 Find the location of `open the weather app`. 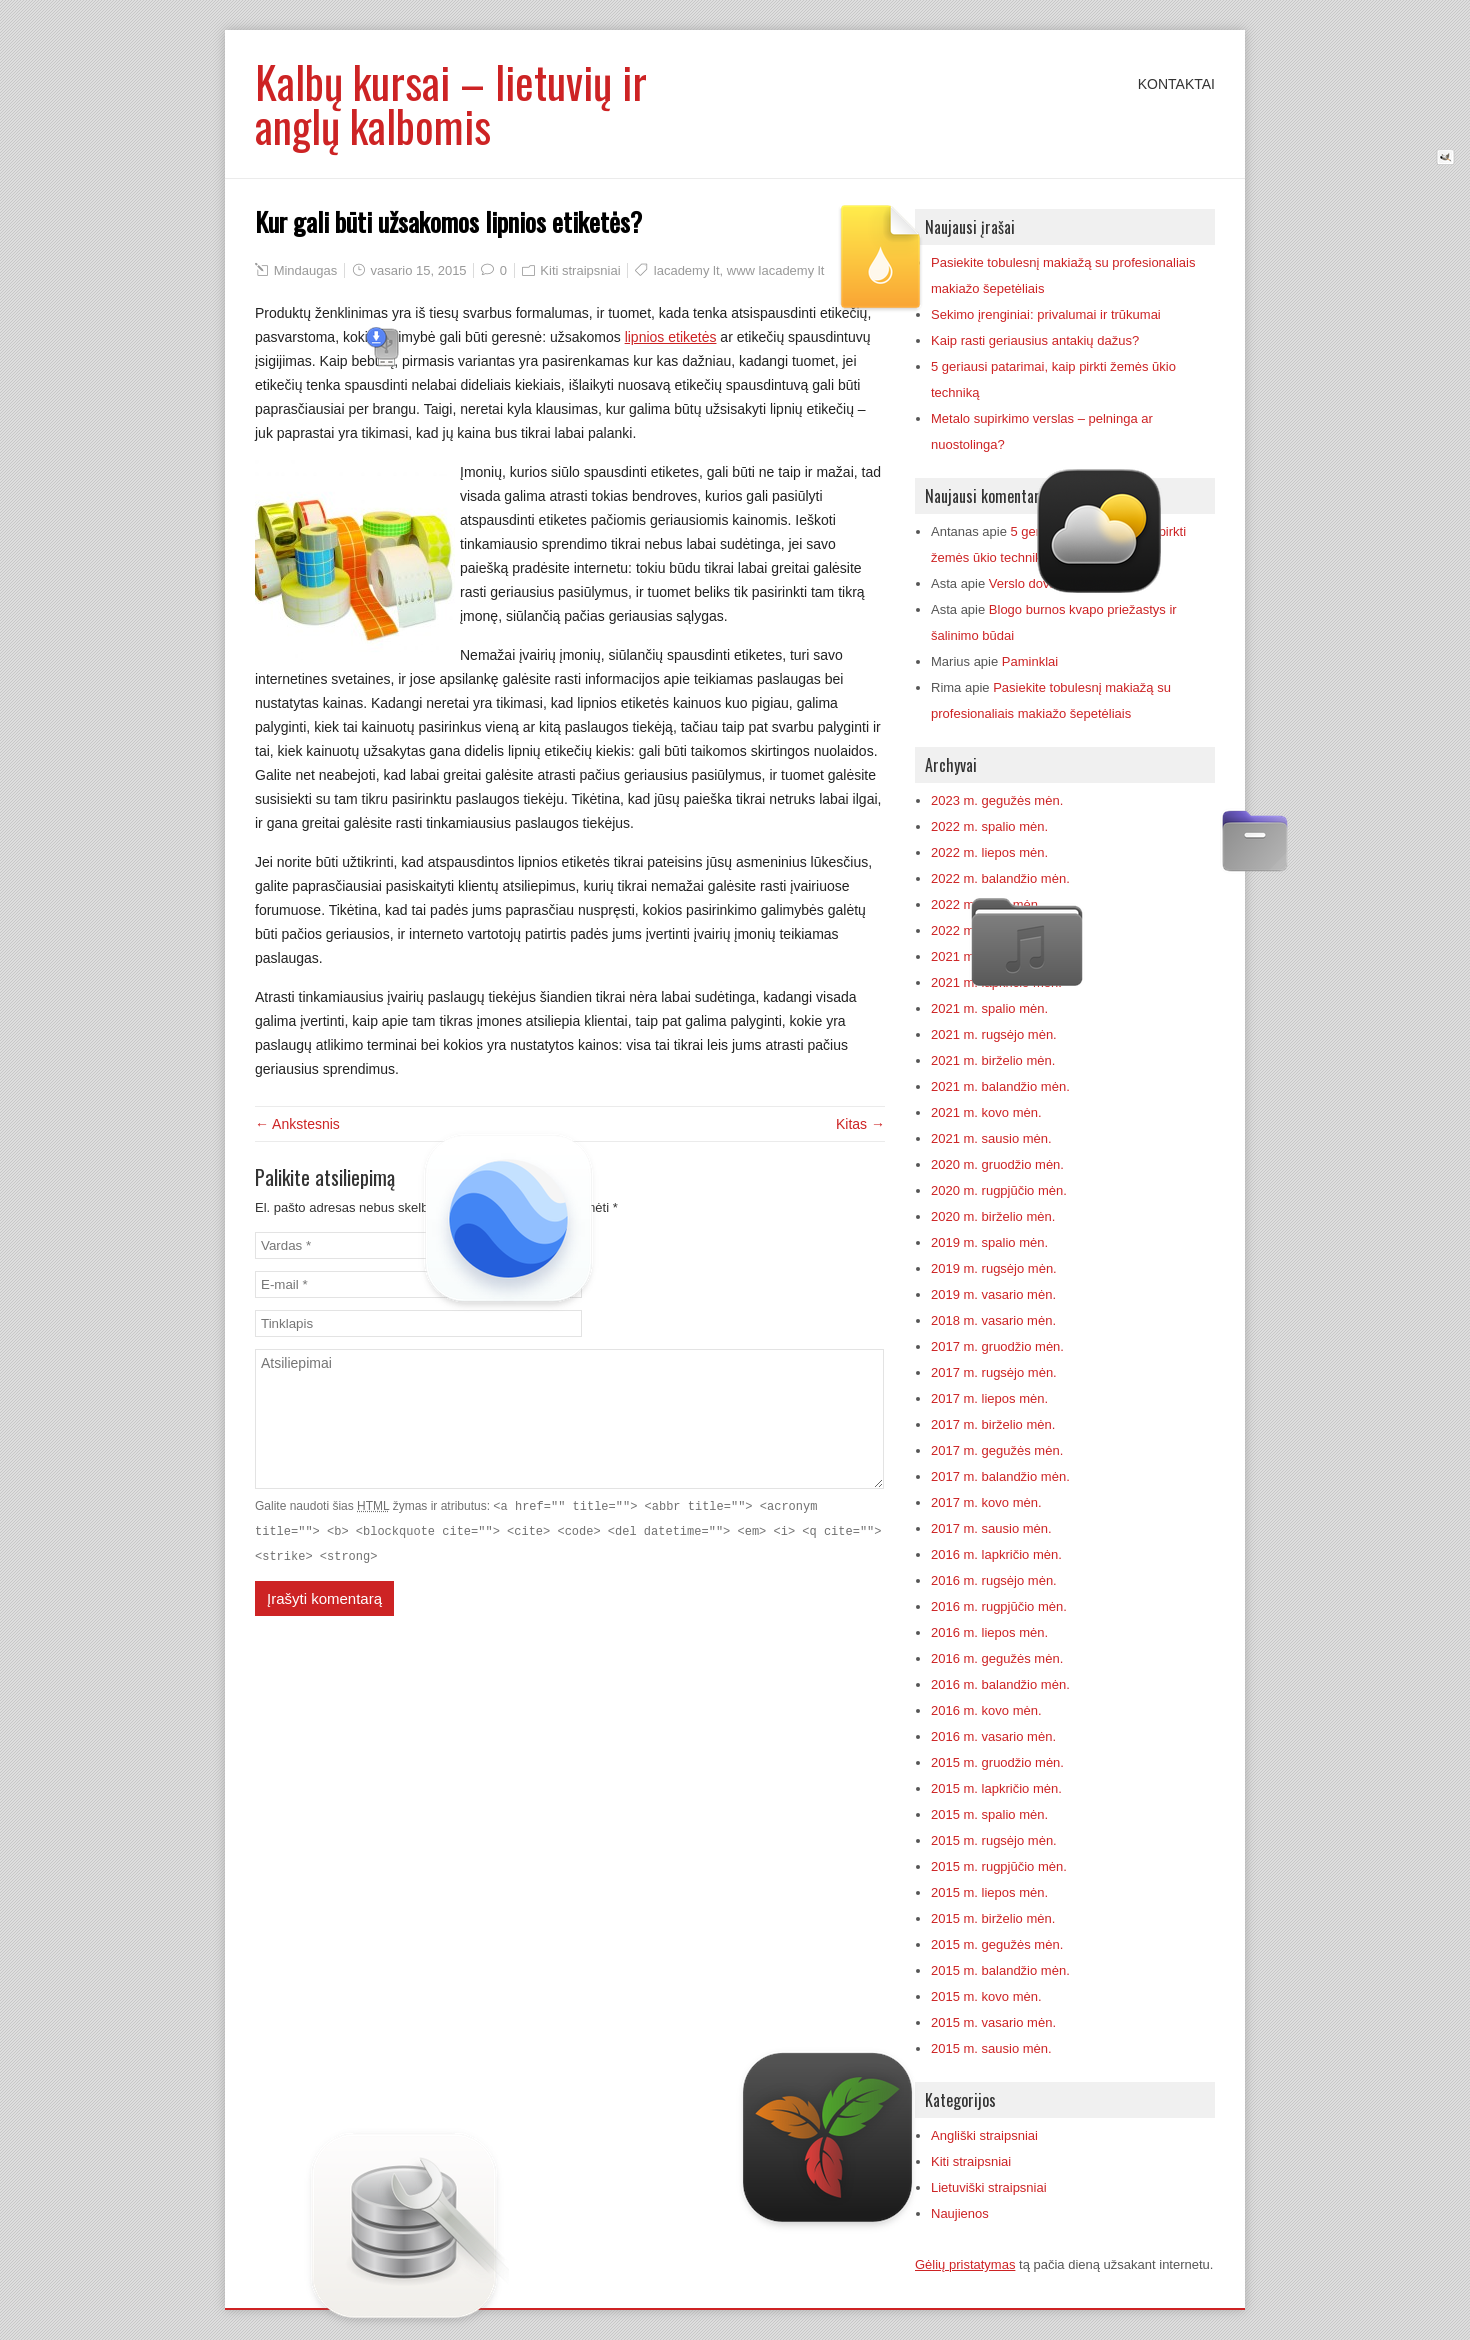

open the weather app is located at coordinates (1099, 531).